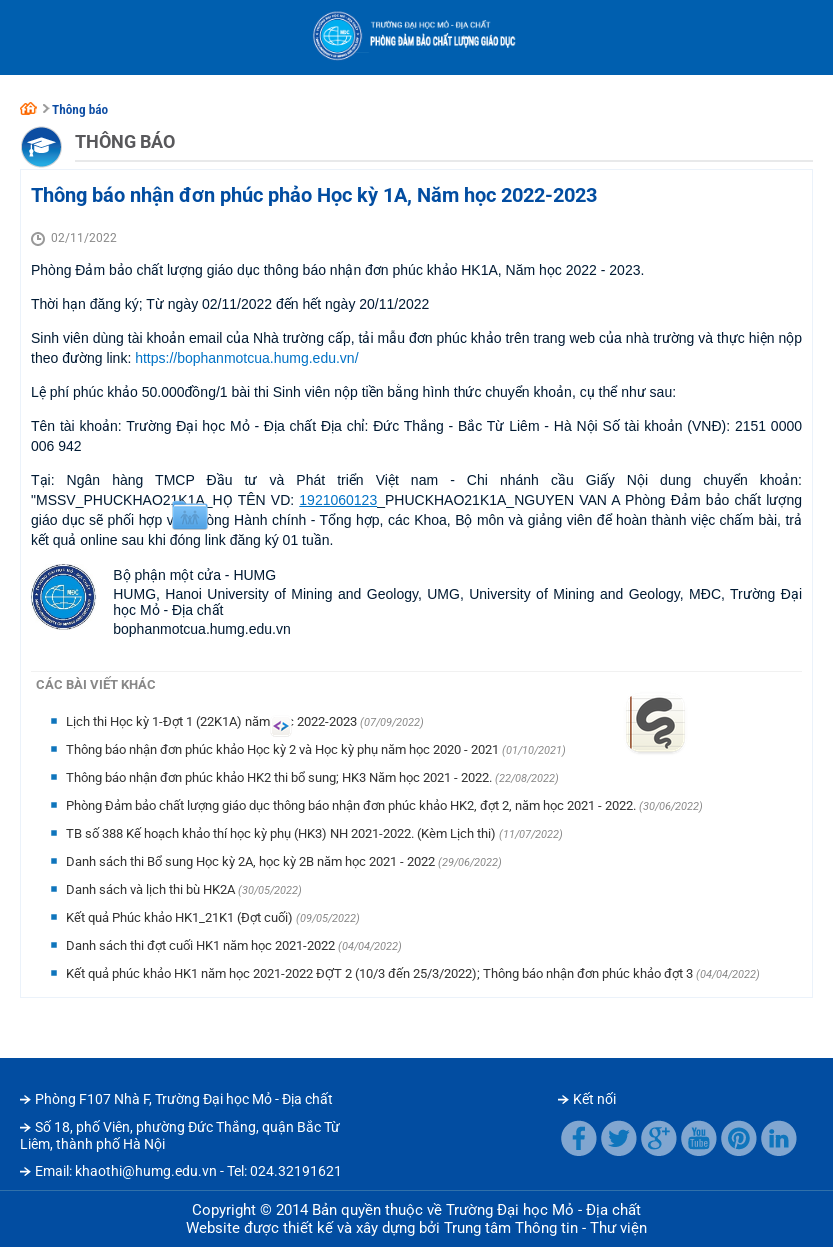 Image resolution: width=833 pixels, height=1247 pixels. I want to click on open rnote handwriting and note-taking app, so click(655, 722).